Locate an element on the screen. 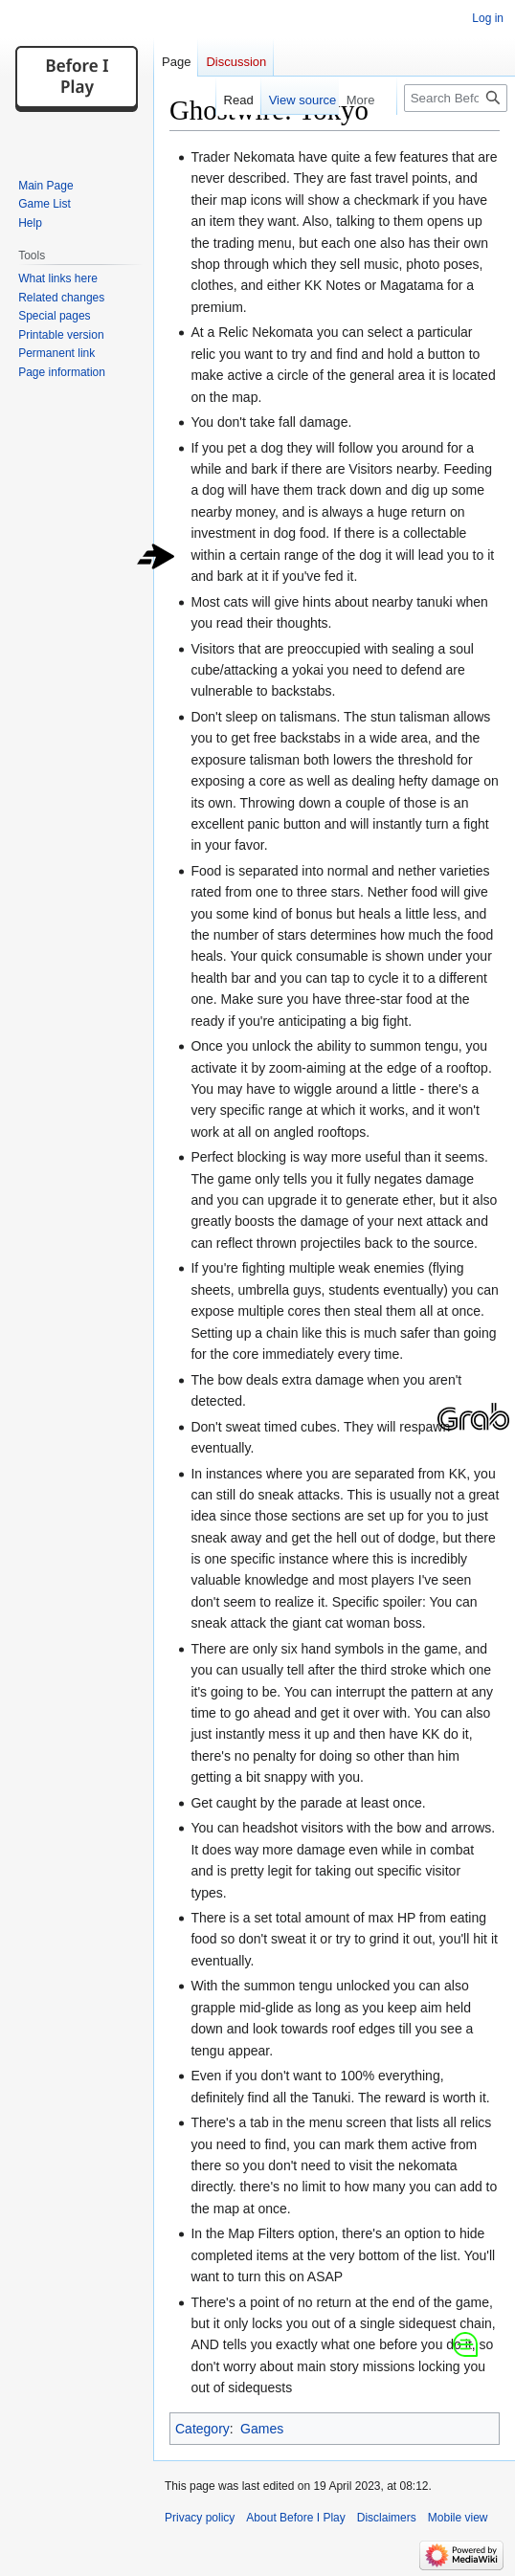  open quip collaborative documents app is located at coordinates (465, 2344).